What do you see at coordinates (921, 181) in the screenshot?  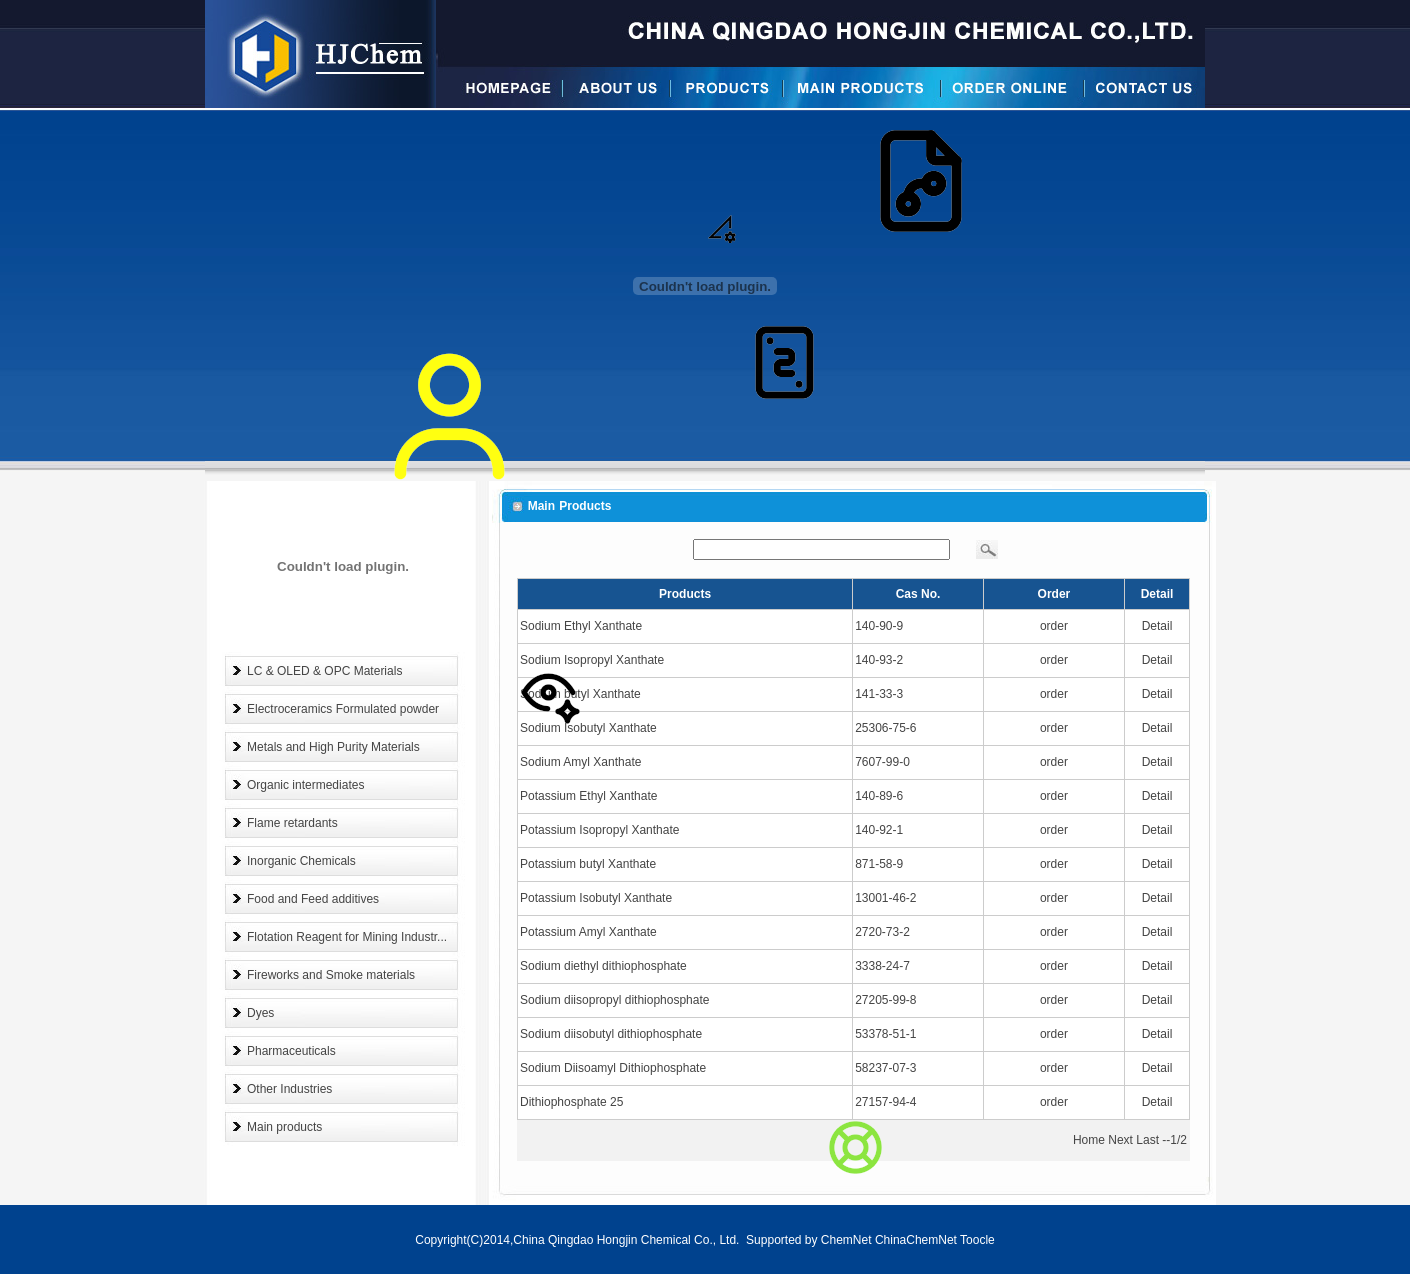 I see `open a vector graphics file` at bounding box center [921, 181].